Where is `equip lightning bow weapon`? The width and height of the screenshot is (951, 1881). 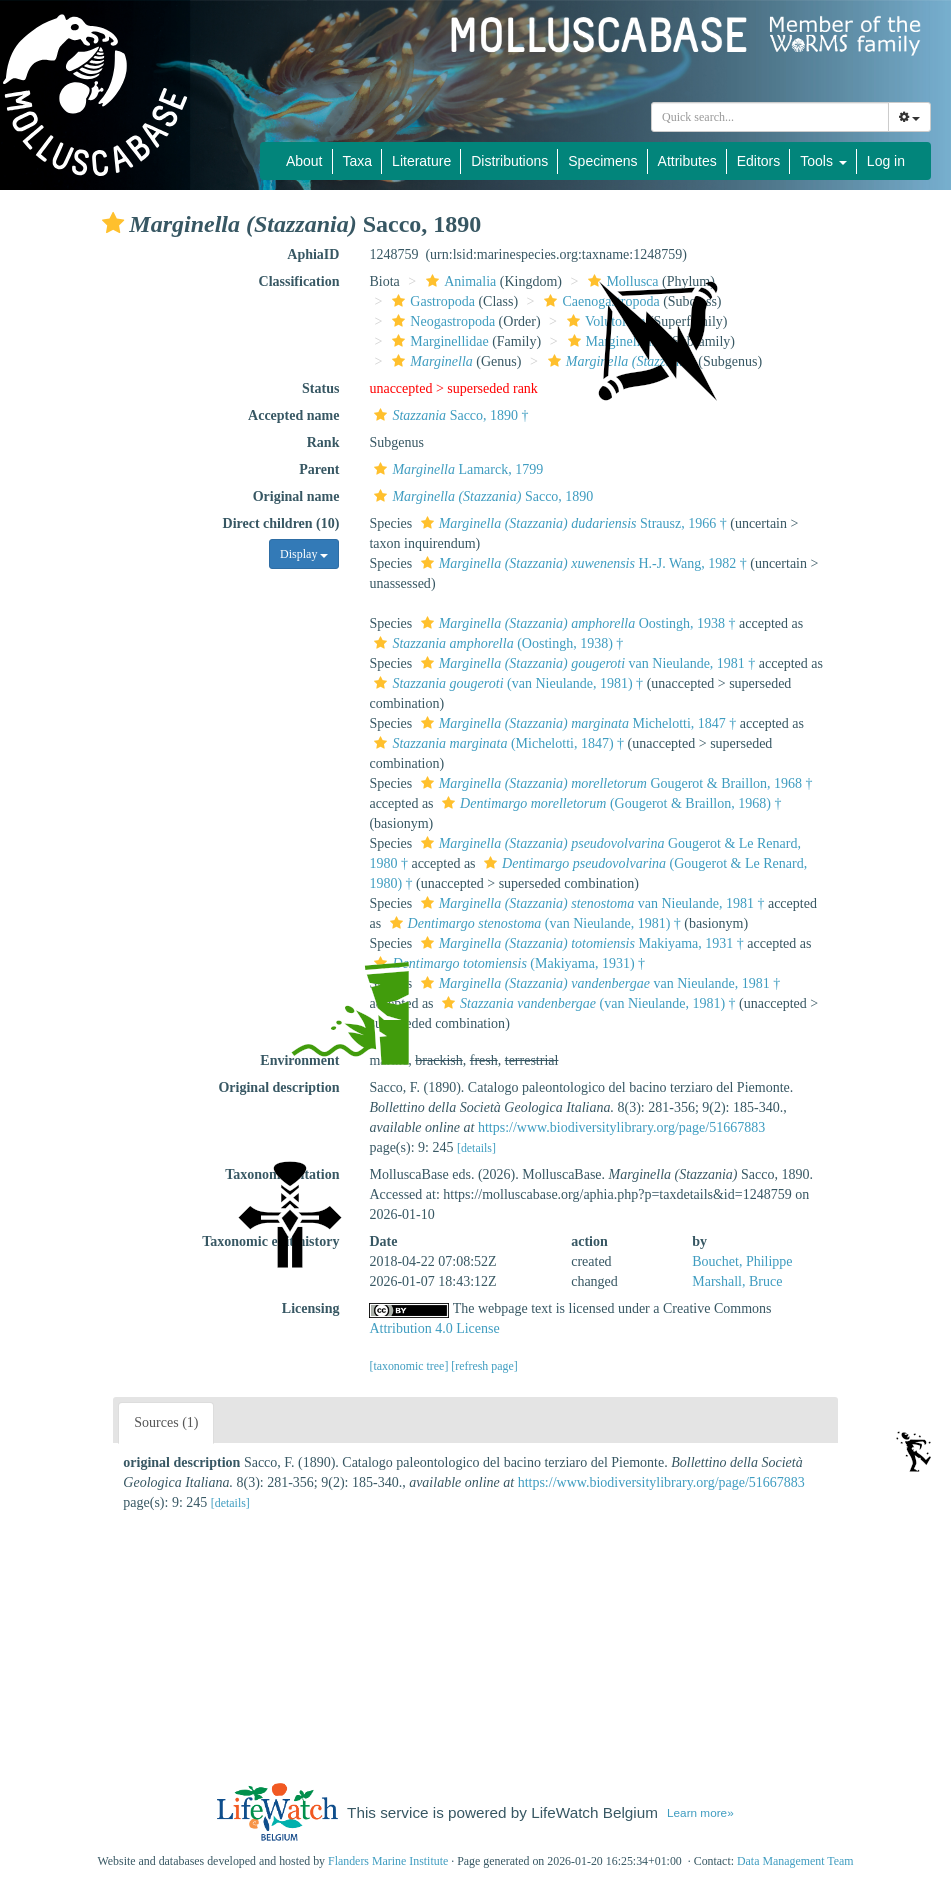 equip lightning bow weapon is located at coordinates (658, 341).